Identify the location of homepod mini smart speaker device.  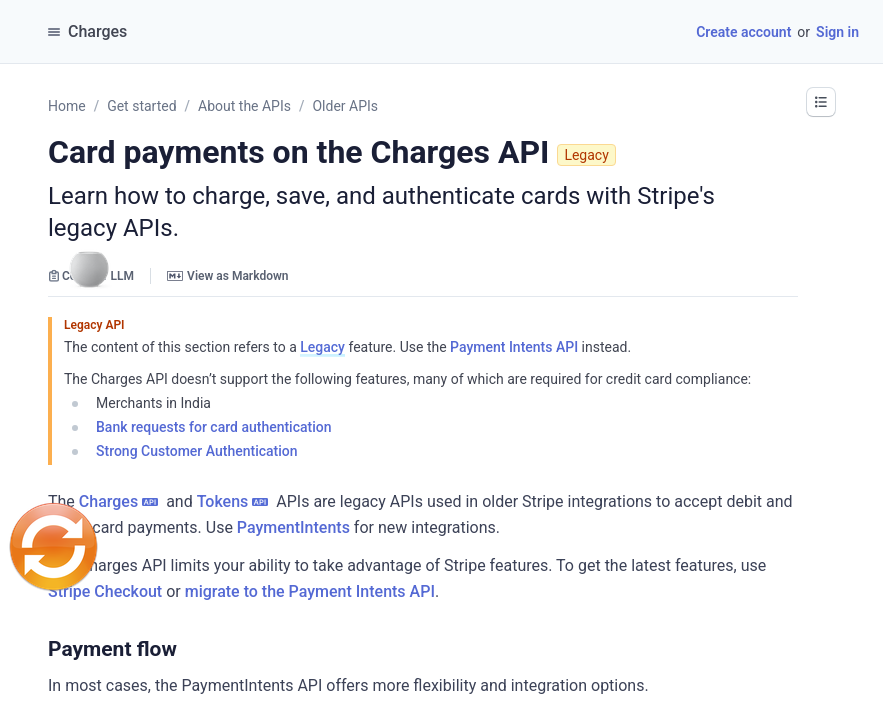
(89, 273).